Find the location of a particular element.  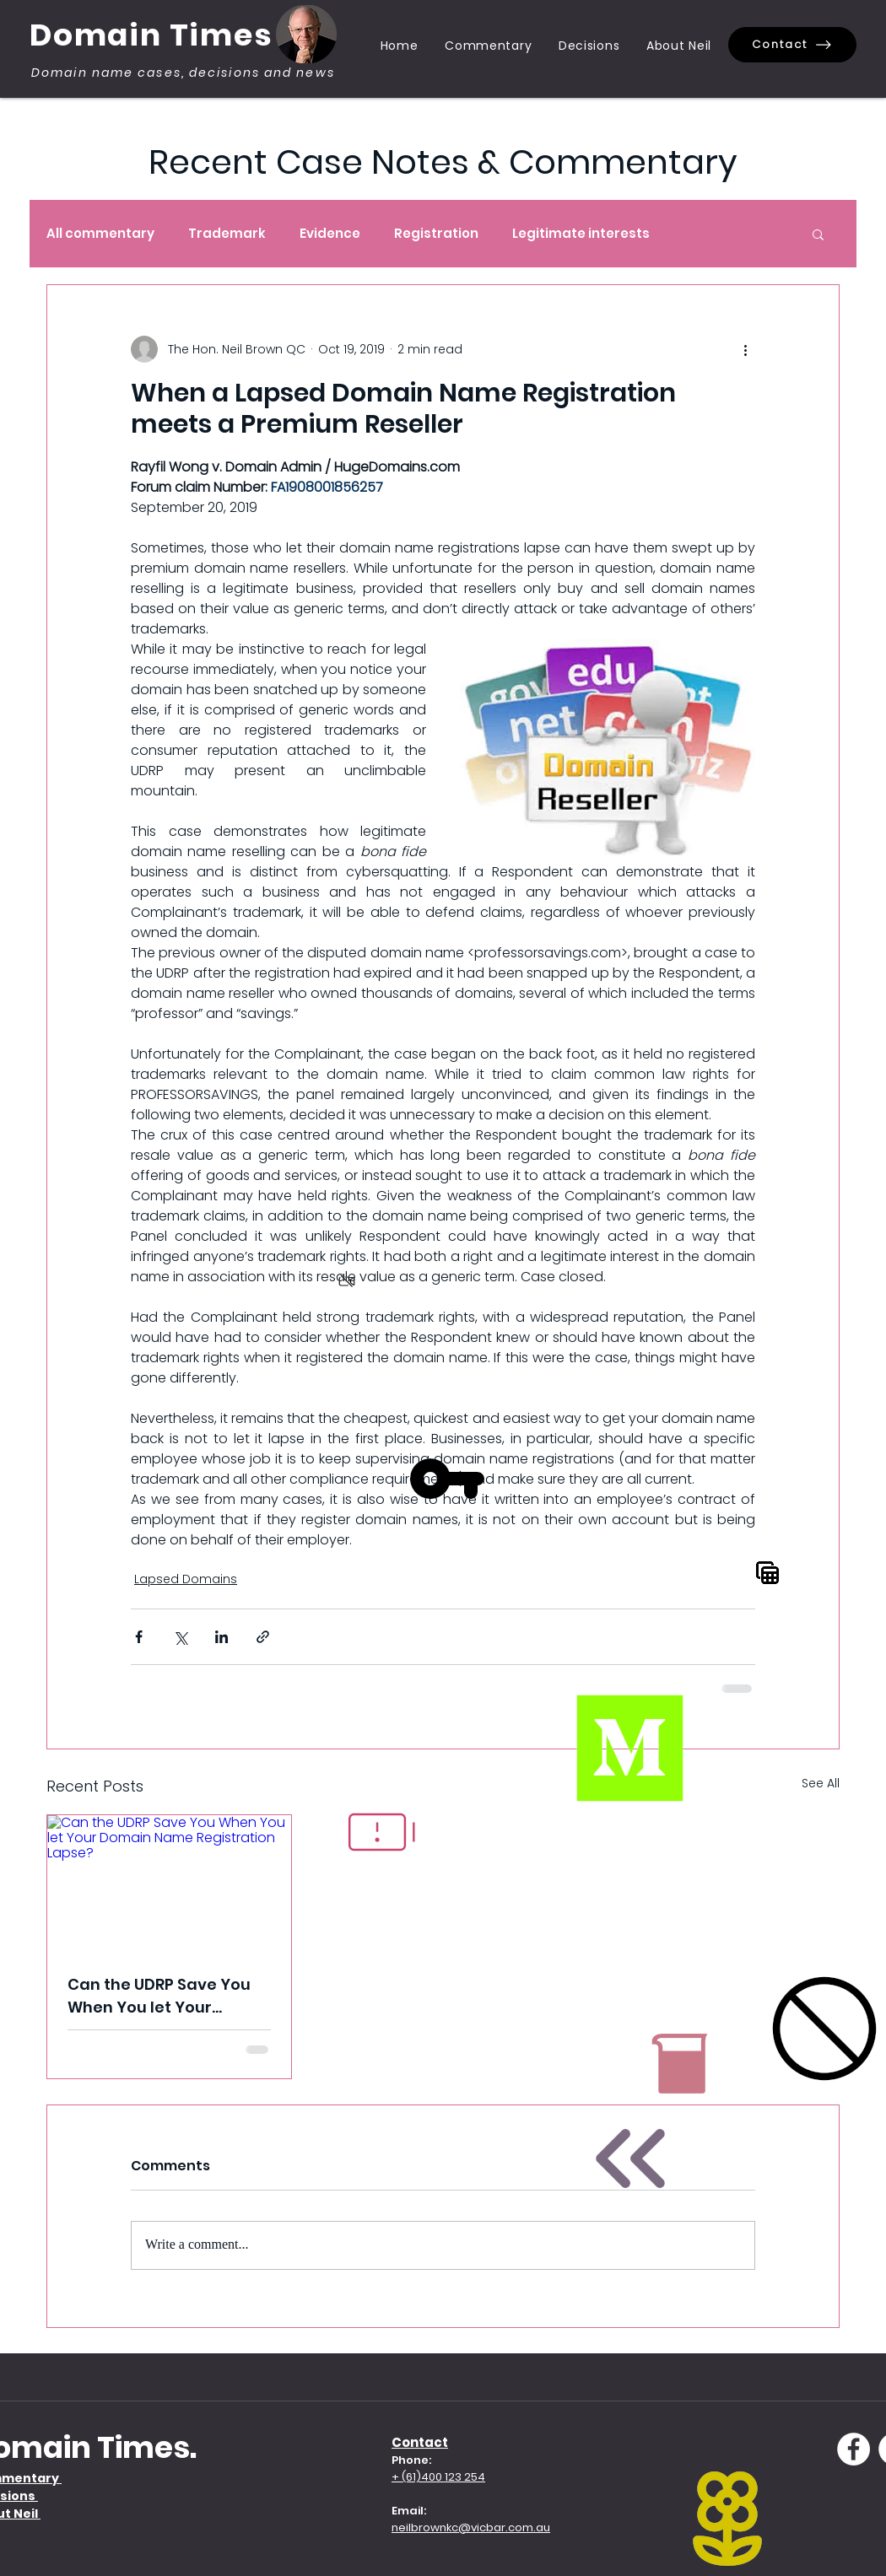

indicates a blocked or prohibited action is located at coordinates (824, 2029).